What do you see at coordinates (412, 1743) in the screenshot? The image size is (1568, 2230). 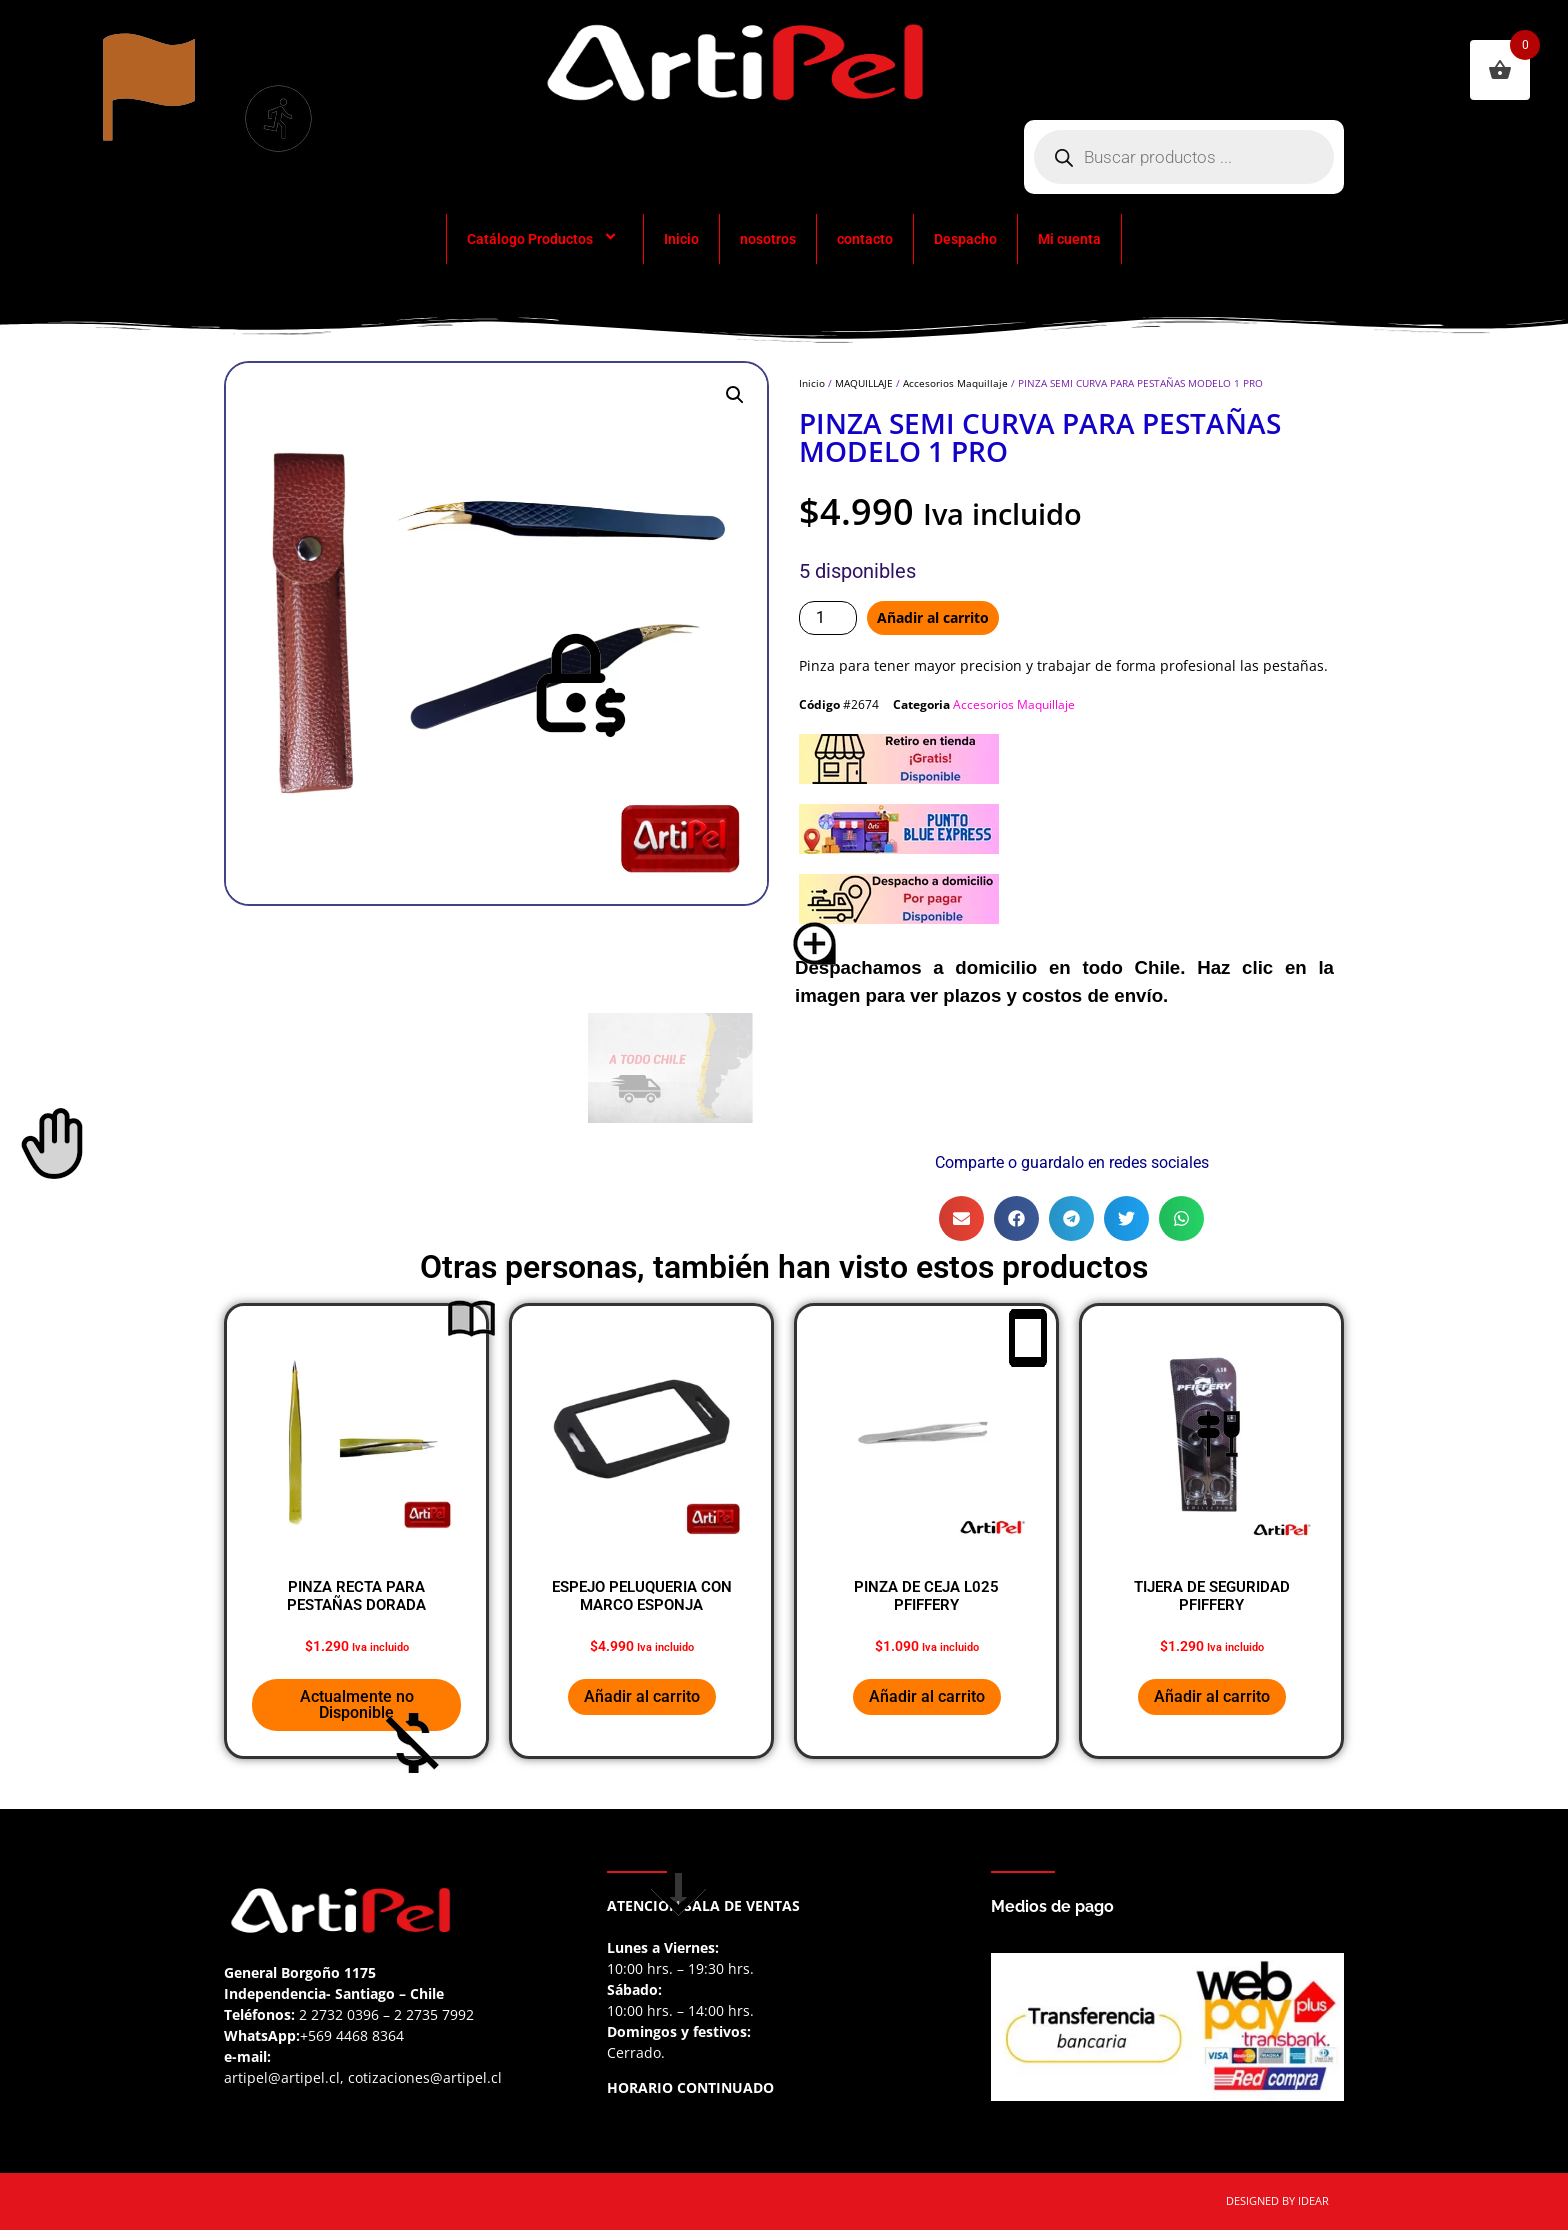 I see `indicates no cost or free item` at bounding box center [412, 1743].